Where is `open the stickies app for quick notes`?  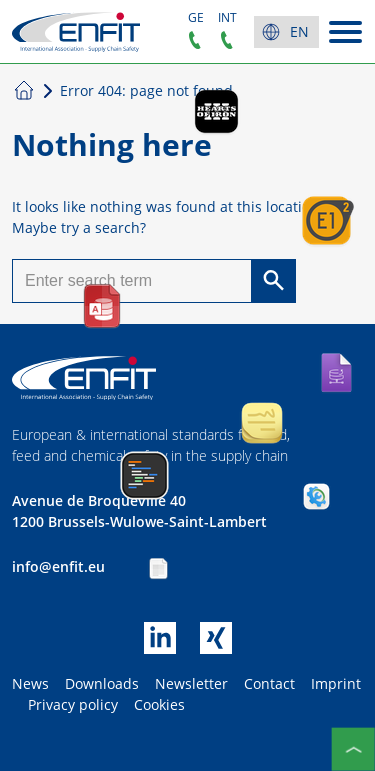
open the stickies app for quick notes is located at coordinates (262, 423).